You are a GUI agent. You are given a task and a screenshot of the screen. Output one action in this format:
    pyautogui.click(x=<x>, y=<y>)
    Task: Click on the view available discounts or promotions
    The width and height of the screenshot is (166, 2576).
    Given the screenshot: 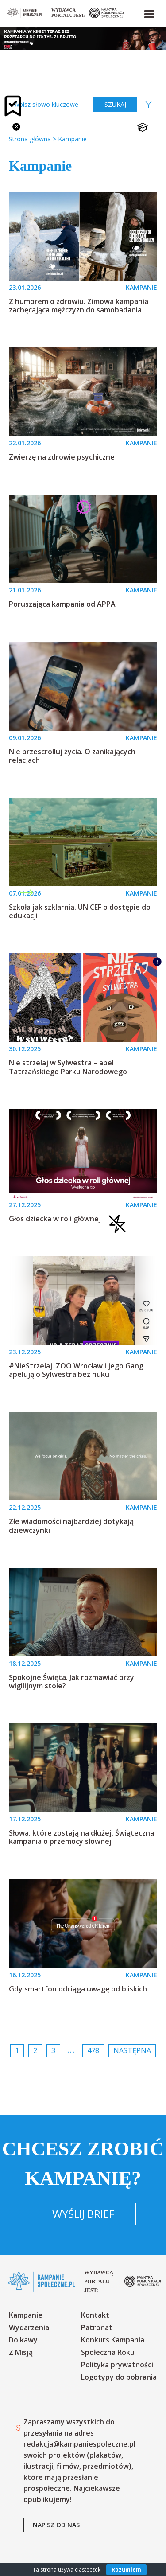 What is the action you would take?
    pyautogui.click(x=16, y=127)
    